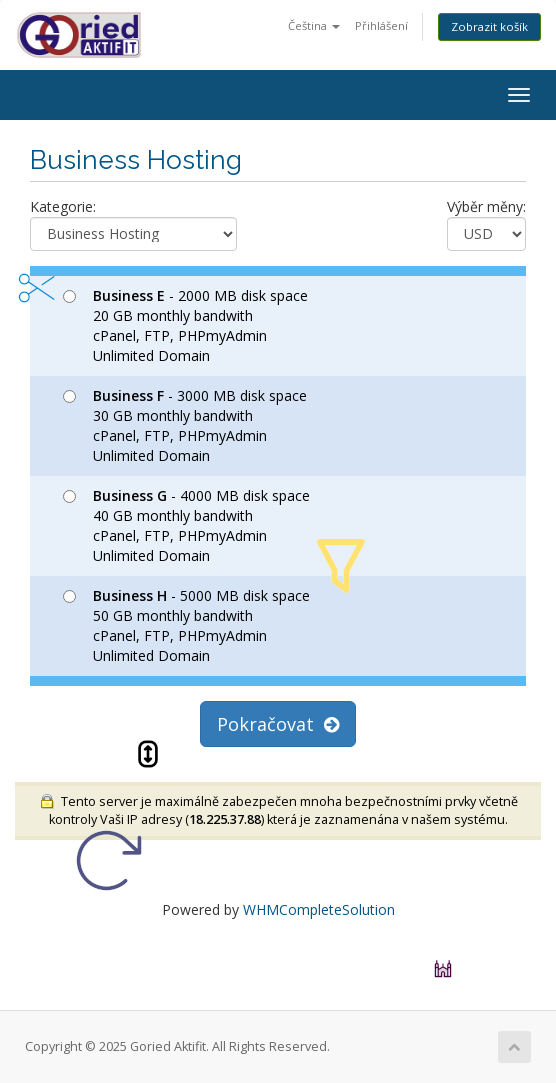 The height and width of the screenshot is (1083, 556). What do you see at coordinates (148, 754) in the screenshot?
I see `scroll up or down on the page` at bounding box center [148, 754].